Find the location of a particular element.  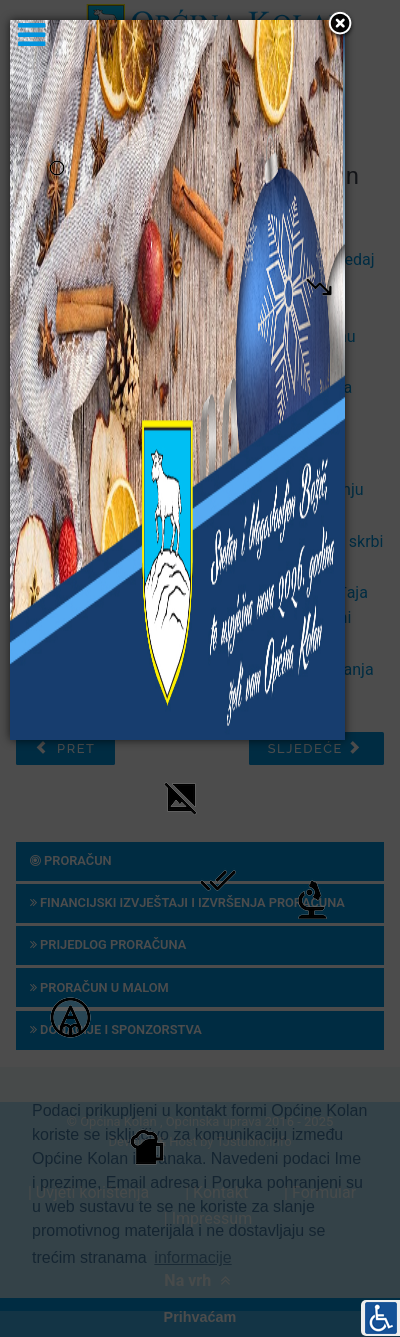

find nearby sports bars or pubs is located at coordinates (147, 1148).